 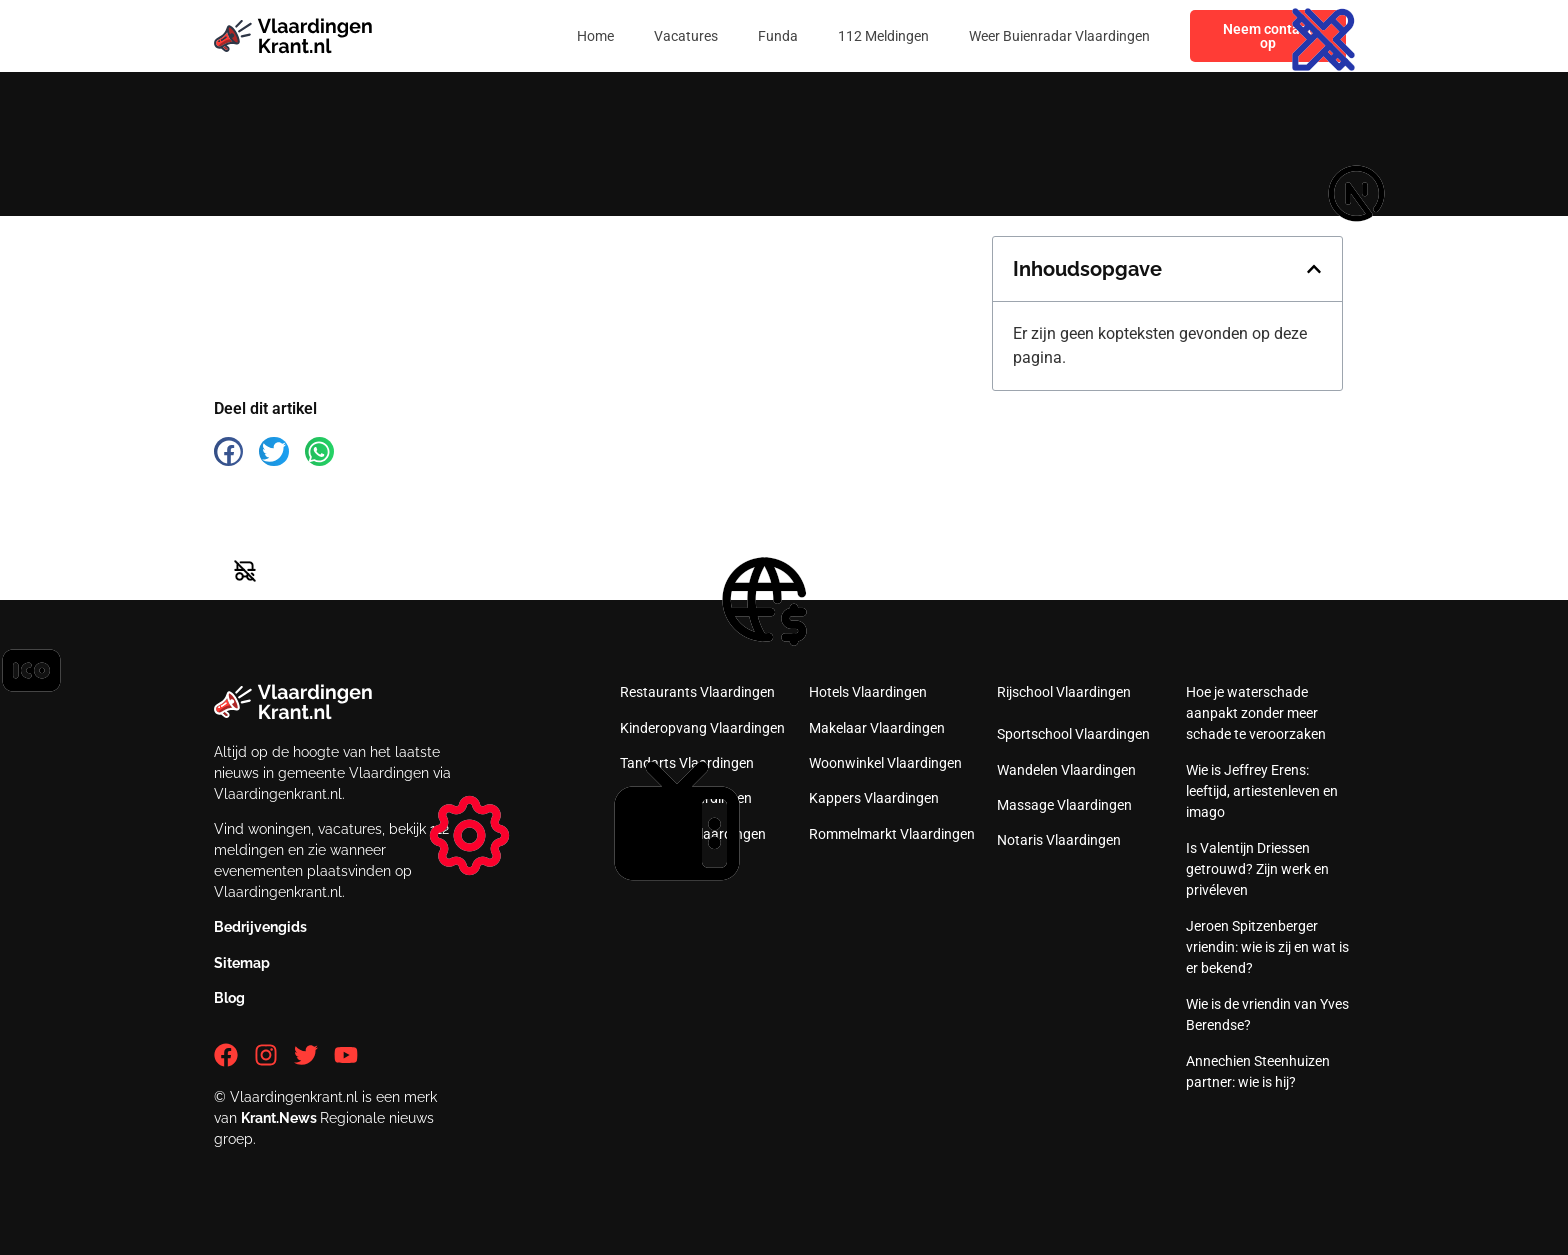 I want to click on website favicon or browser tab icon, so click(x=31, y=670).